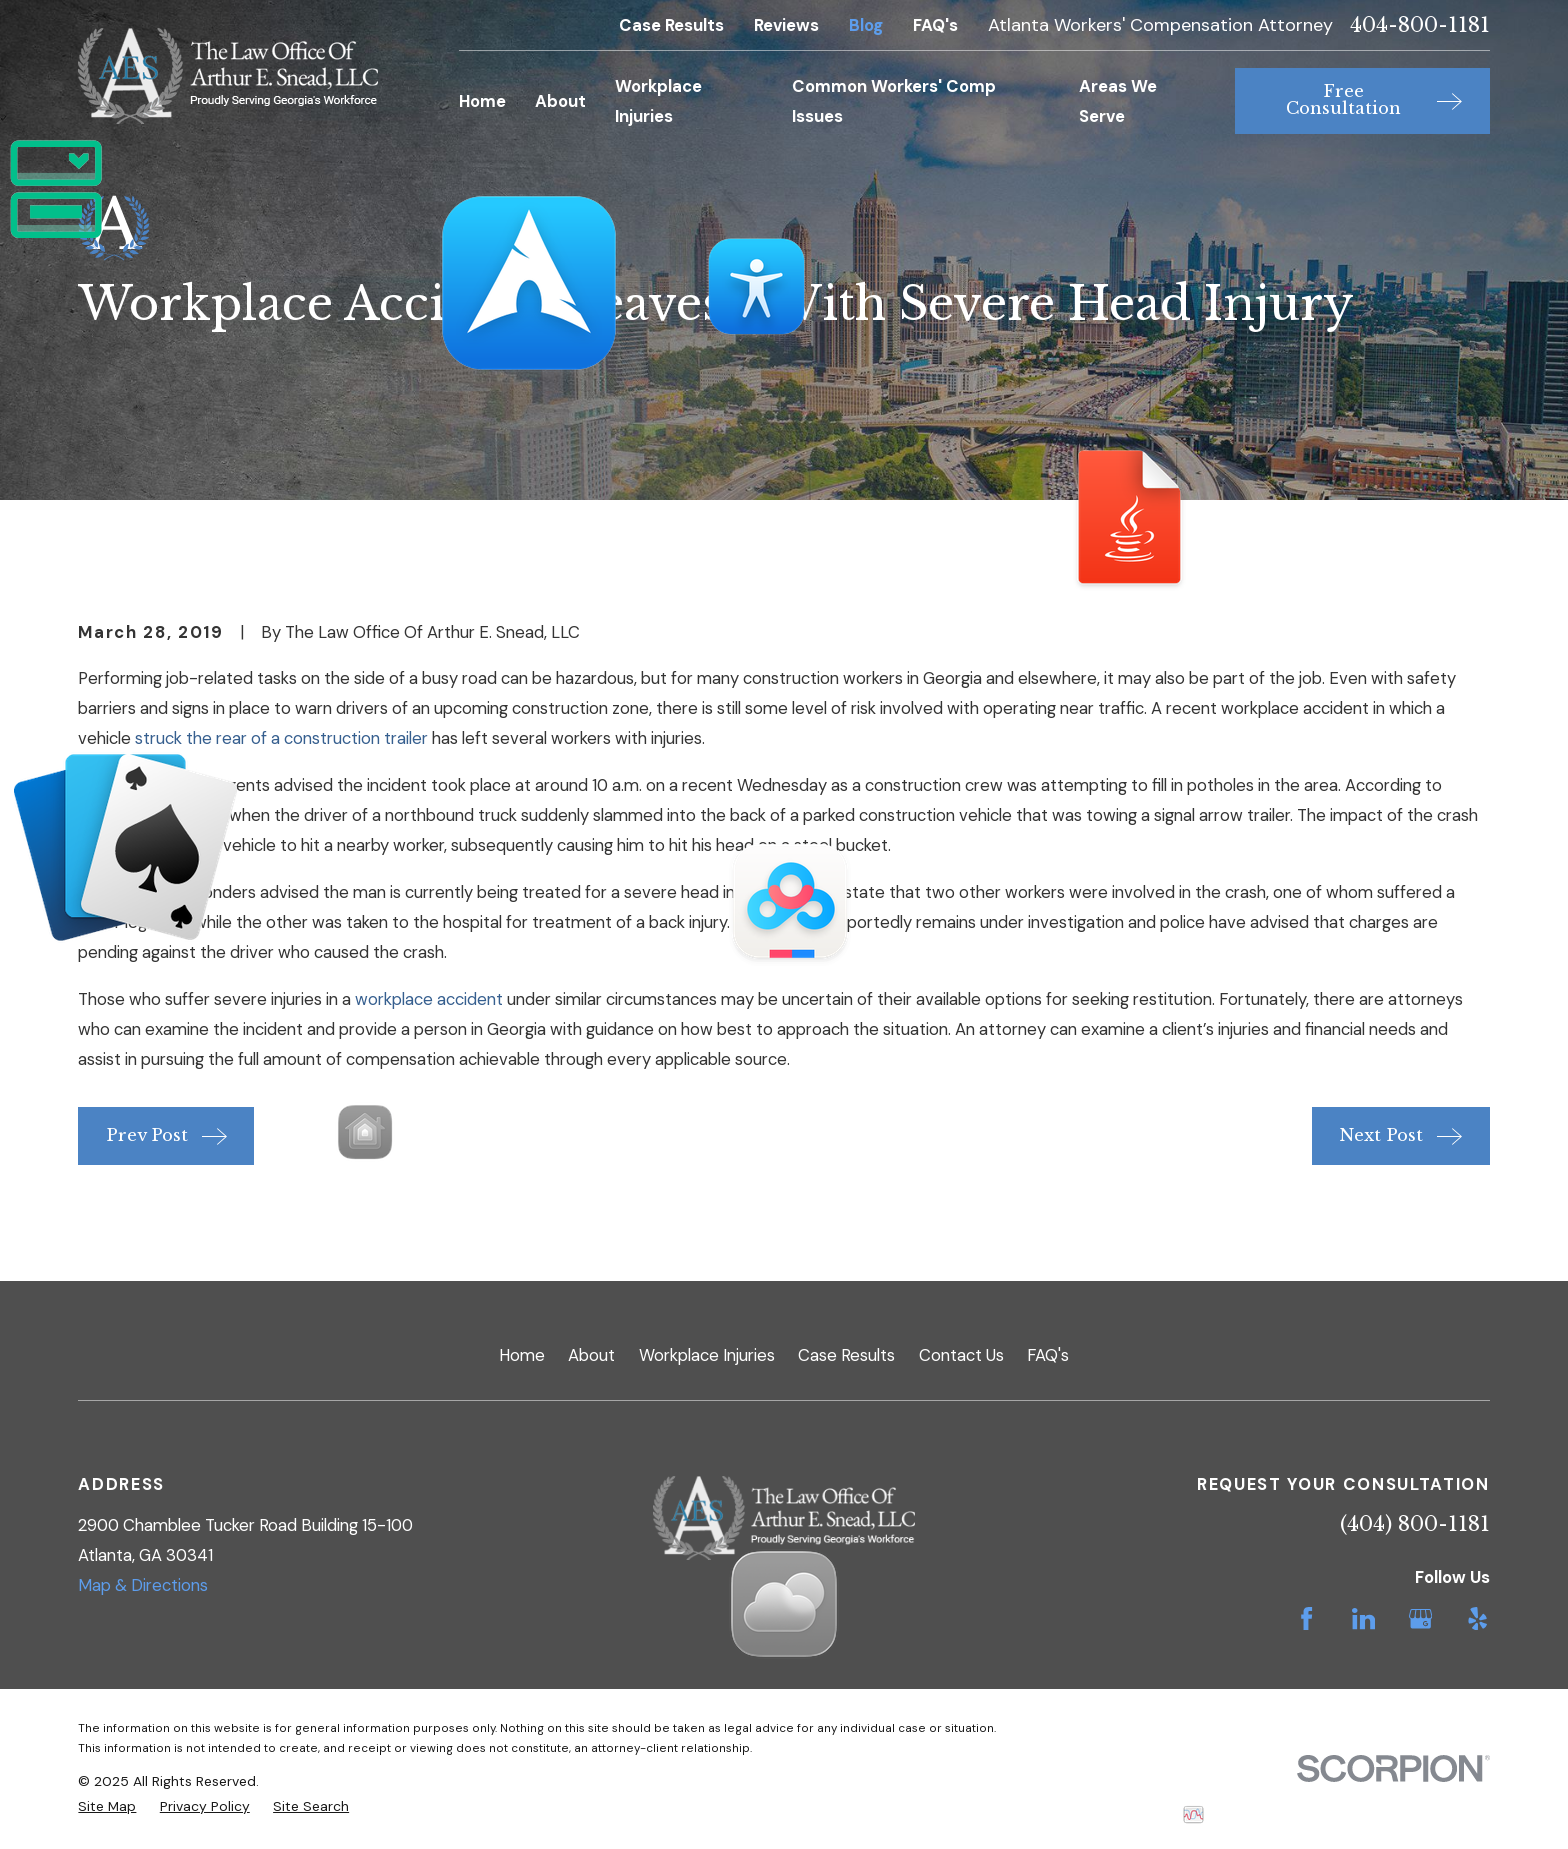 The image size is (1568, 1849). What do you see at coordinates (365, 1132) in the screenshot?
I see `open the home app` at bounding box center [365, 1132].